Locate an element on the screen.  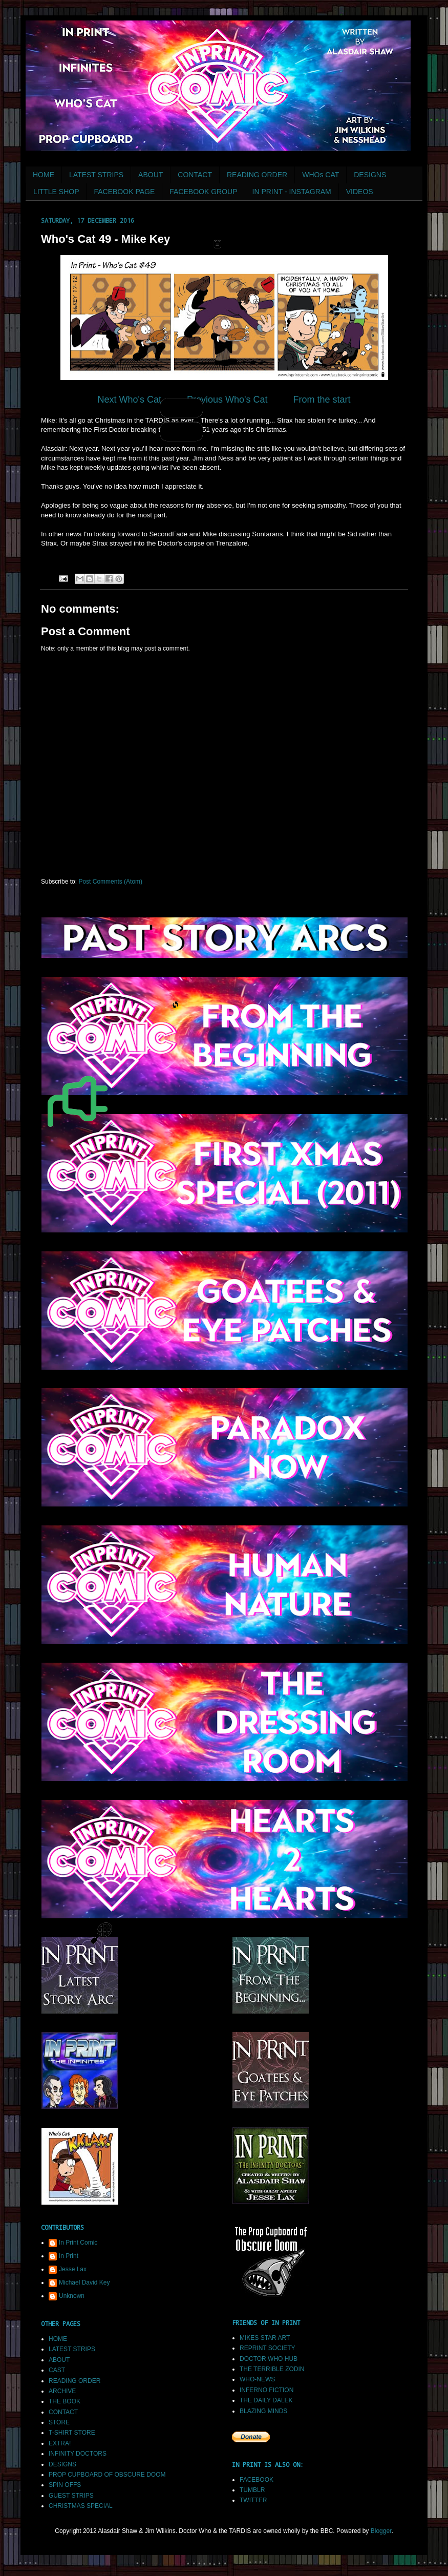
switch to list view is located at coordinates (181, 420).